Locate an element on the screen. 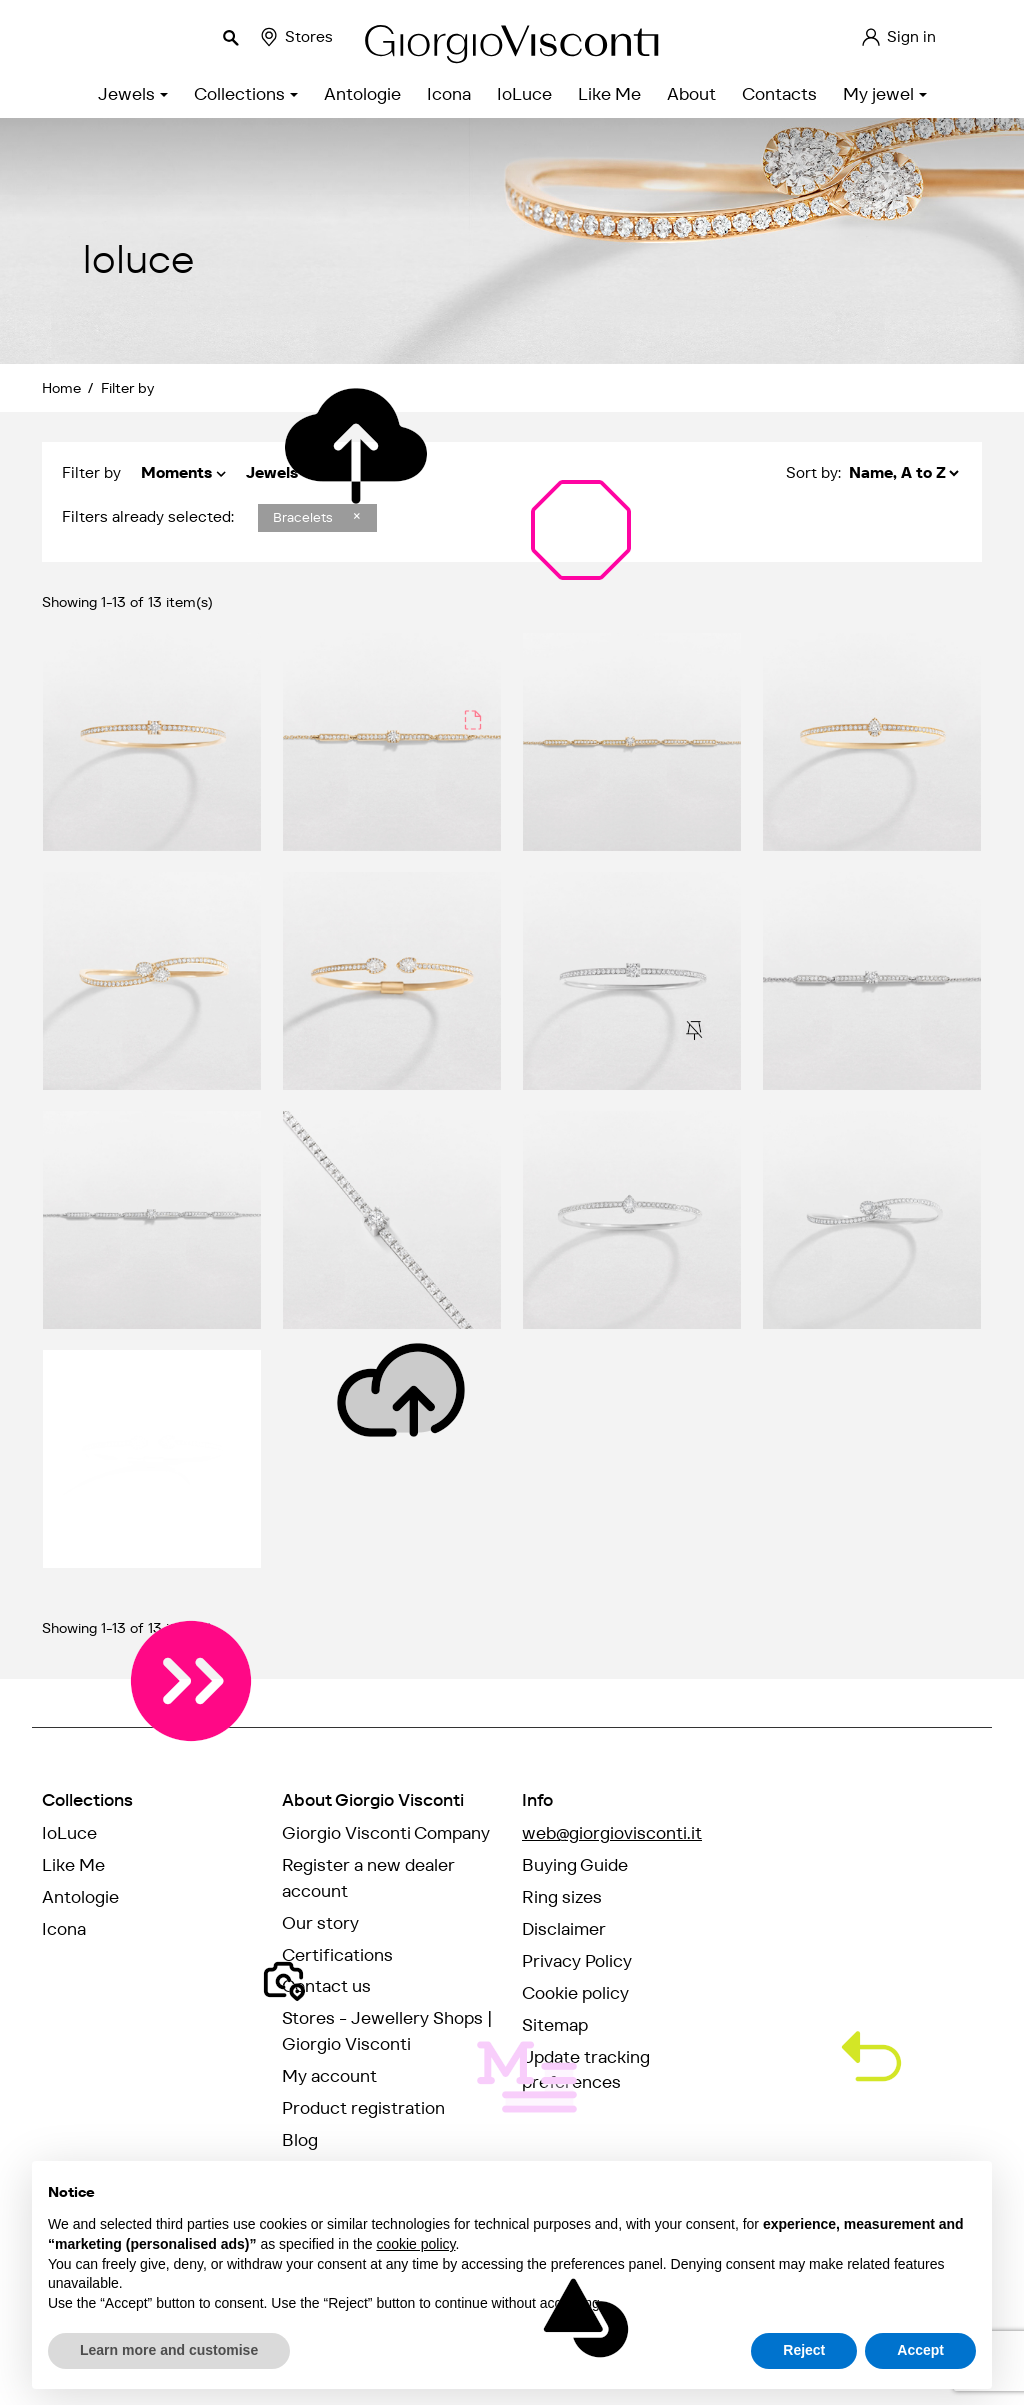 The image size is (1024, 2405). skip forward or advance to next item is located at coordinates (191, 1681).